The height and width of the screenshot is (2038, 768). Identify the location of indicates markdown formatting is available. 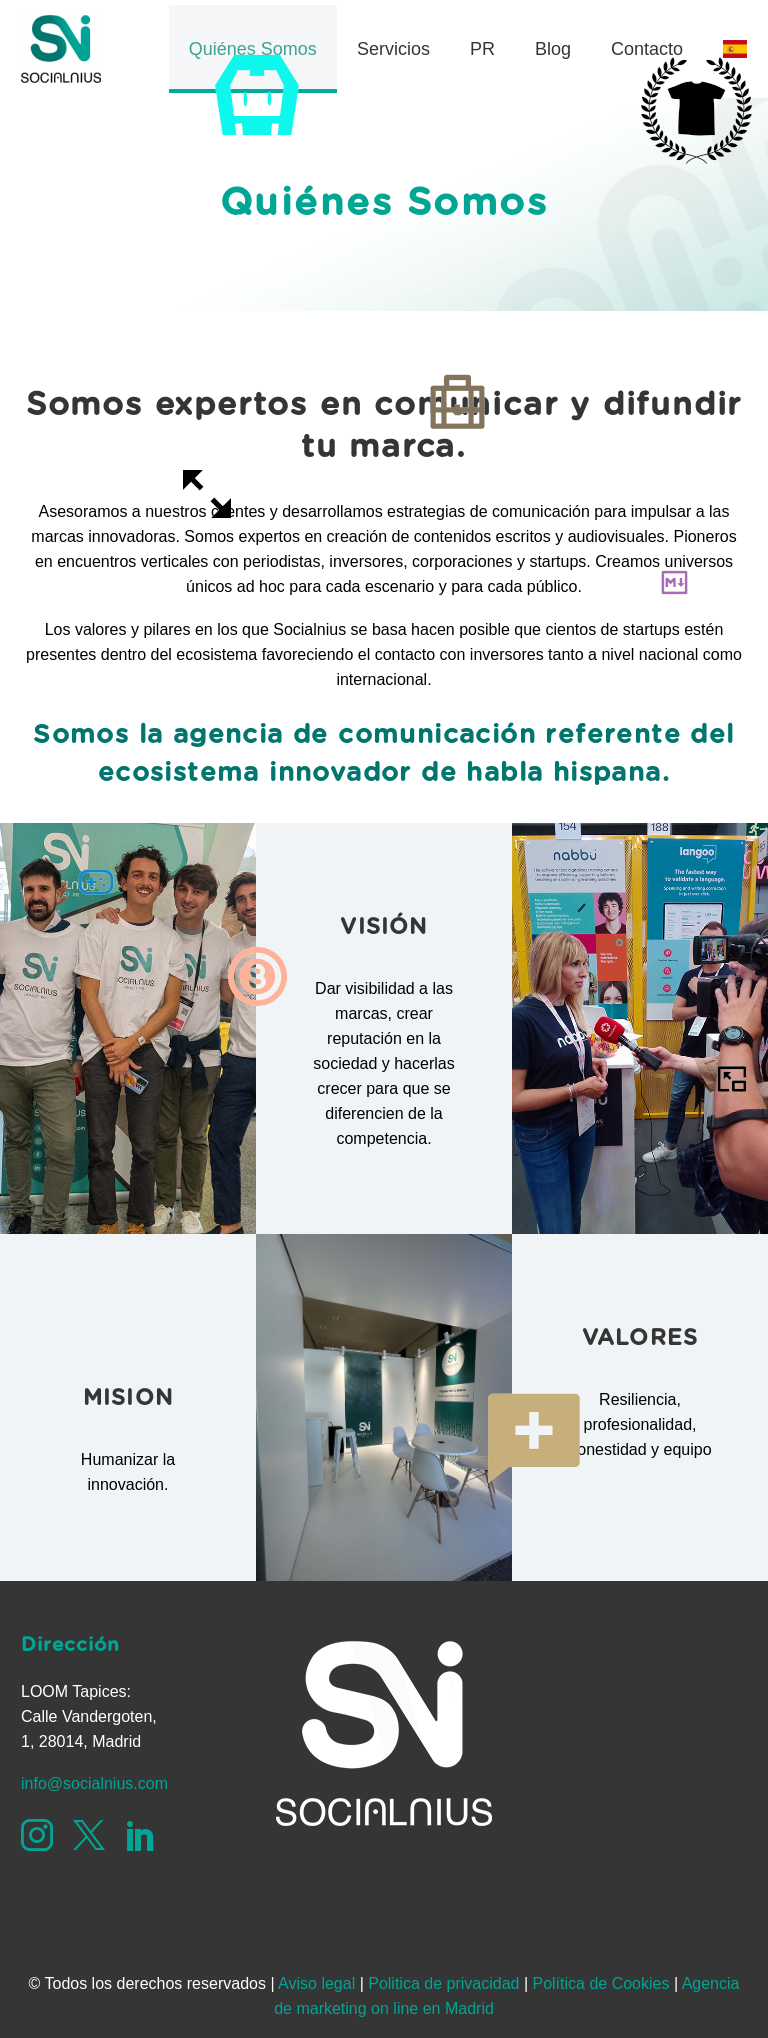
(674, 582).